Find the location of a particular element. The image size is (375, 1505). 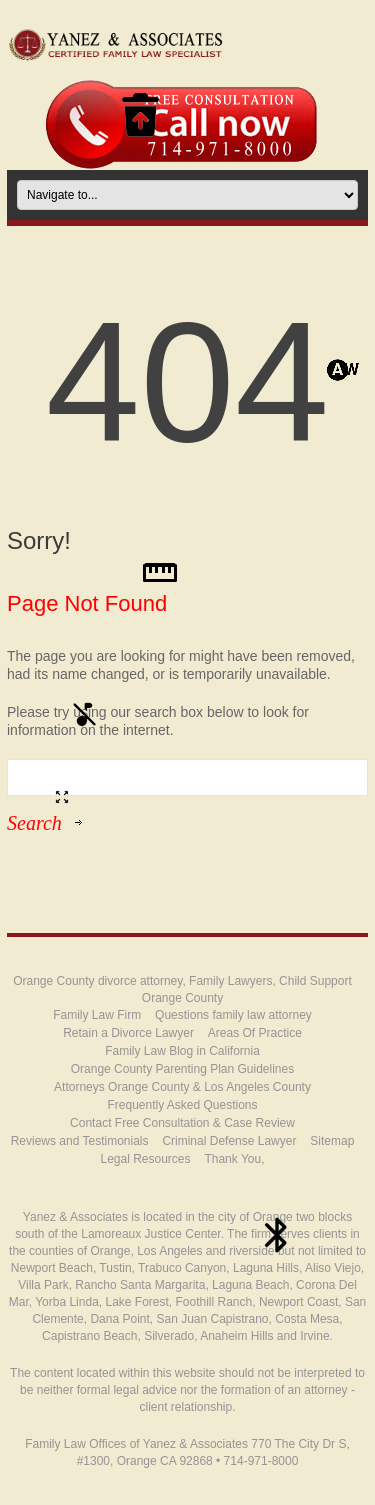

expand to full screen mode is located at coordinates (62, 797).